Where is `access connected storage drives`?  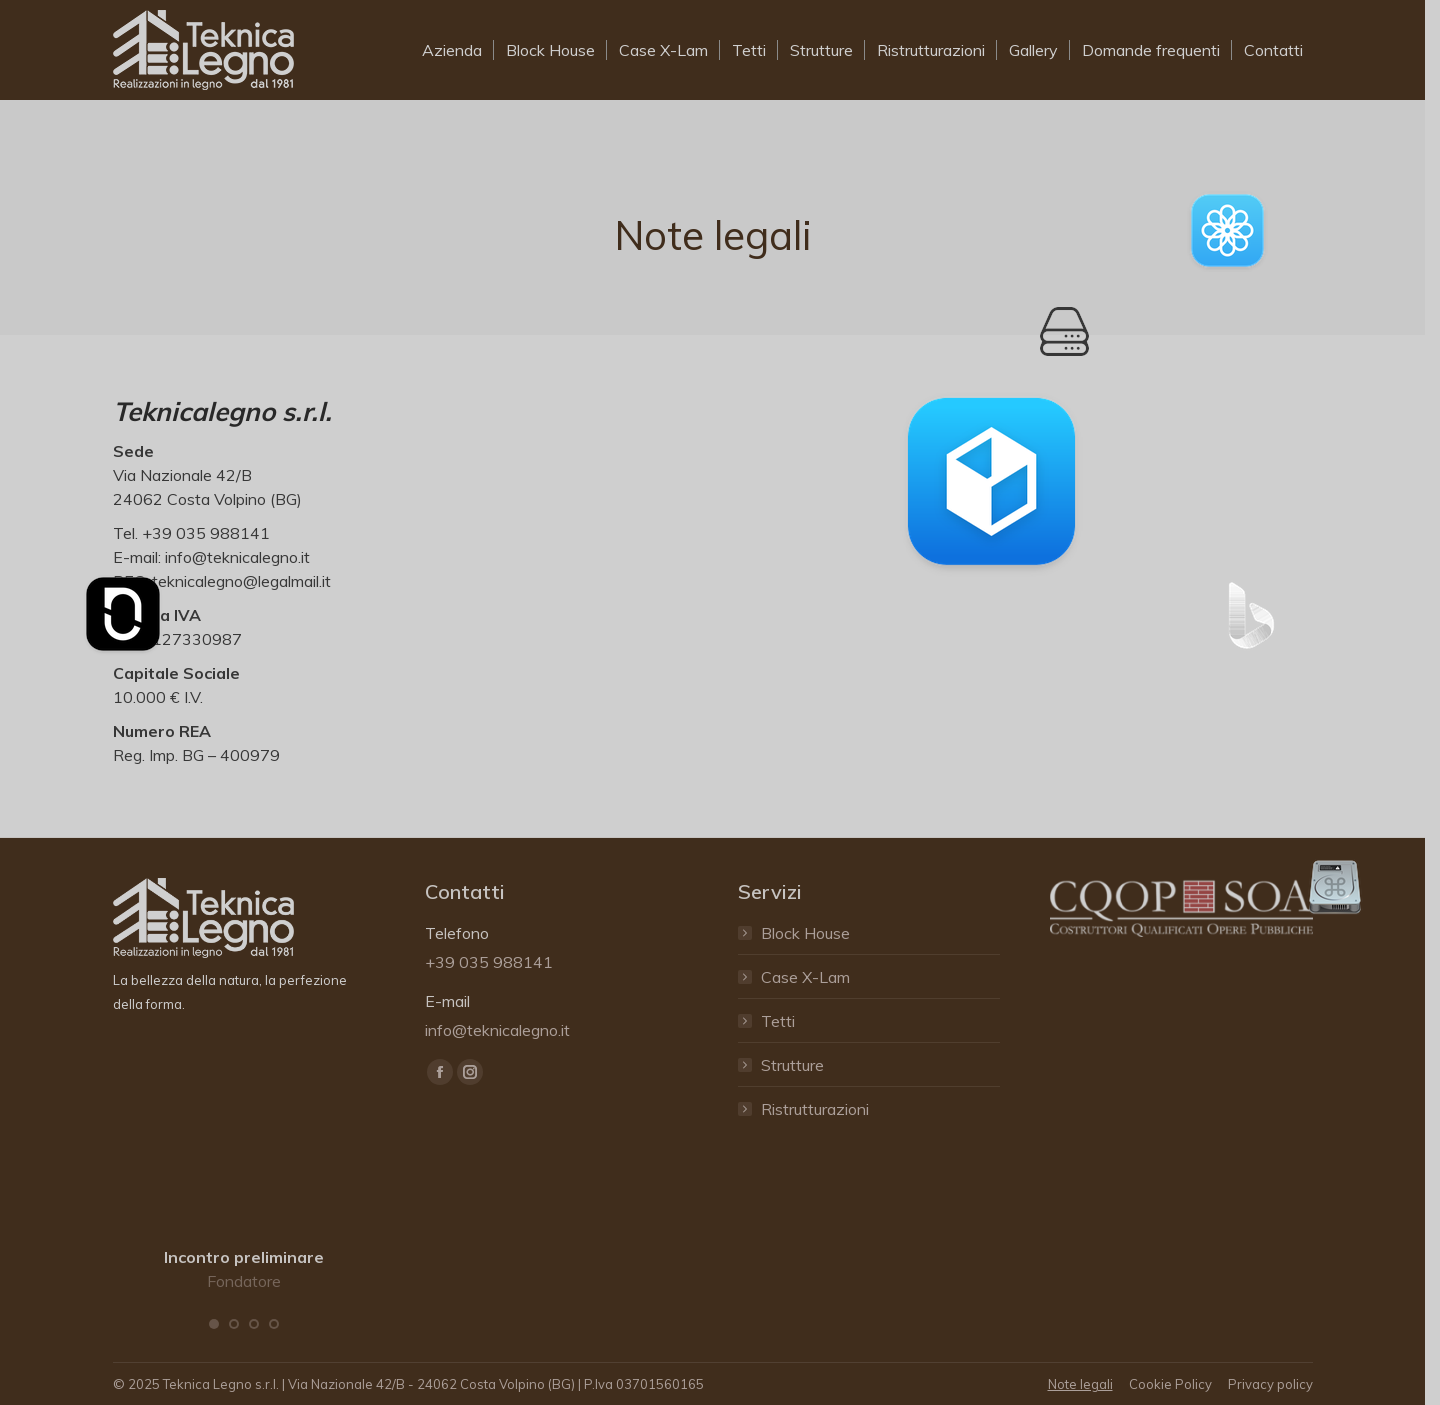
access connected storage drives is located at coordinates (1064, 331).